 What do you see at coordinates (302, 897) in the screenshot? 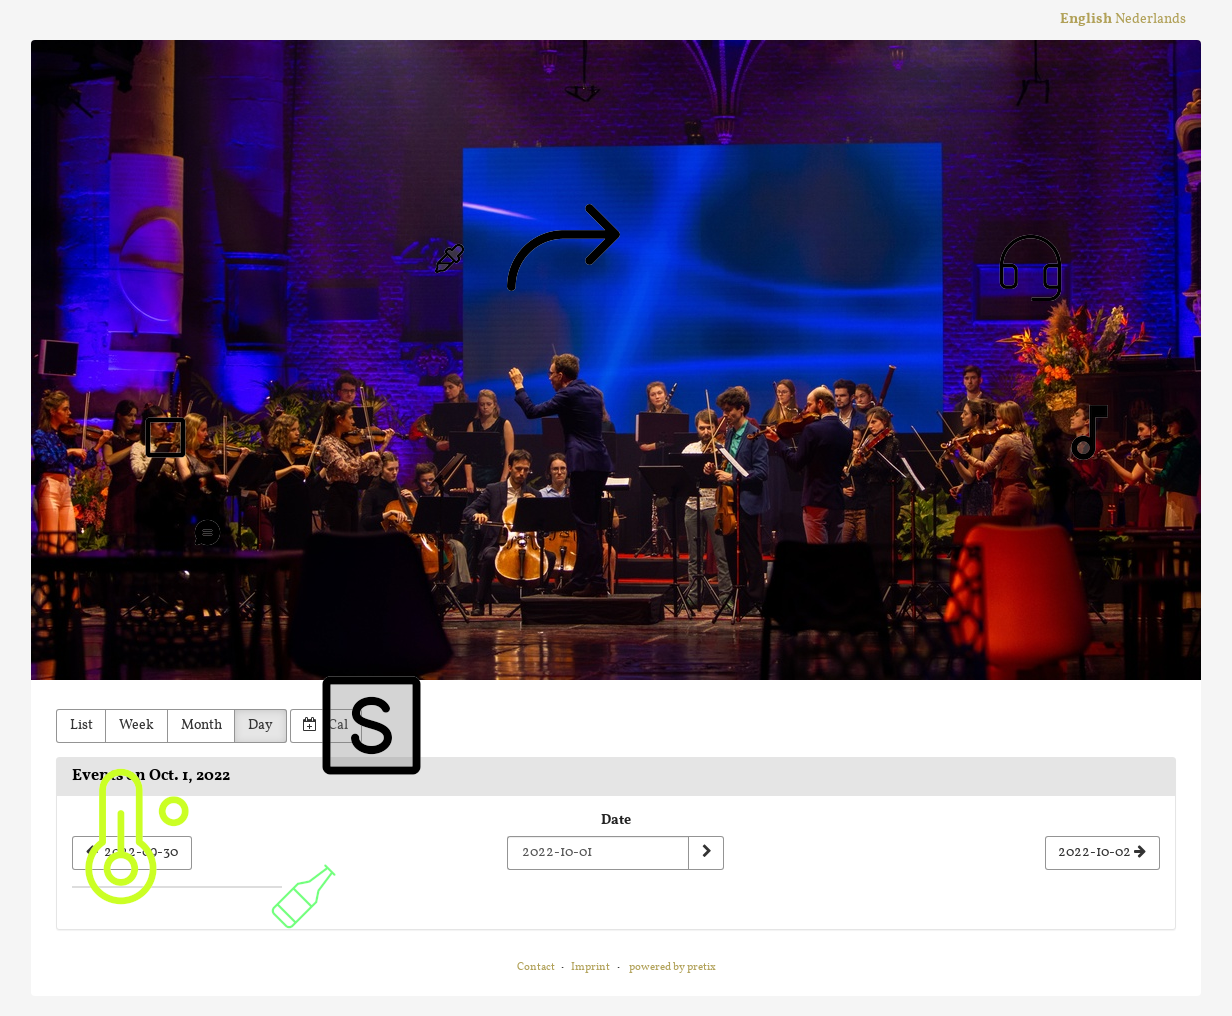
I see `browse beer or beverage options` at bounding box center [302, 897].